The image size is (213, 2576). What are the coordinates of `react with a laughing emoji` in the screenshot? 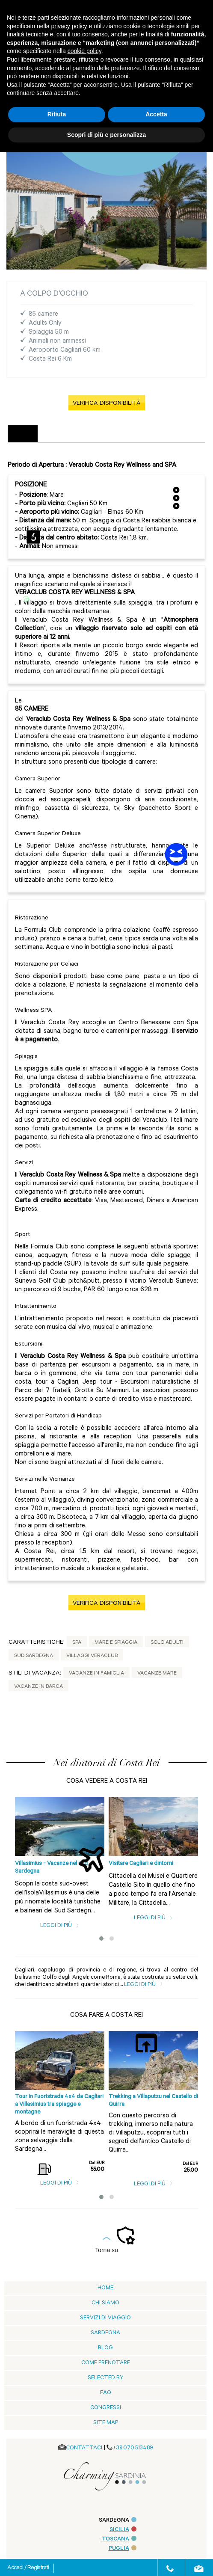 It's located at (176, 854).